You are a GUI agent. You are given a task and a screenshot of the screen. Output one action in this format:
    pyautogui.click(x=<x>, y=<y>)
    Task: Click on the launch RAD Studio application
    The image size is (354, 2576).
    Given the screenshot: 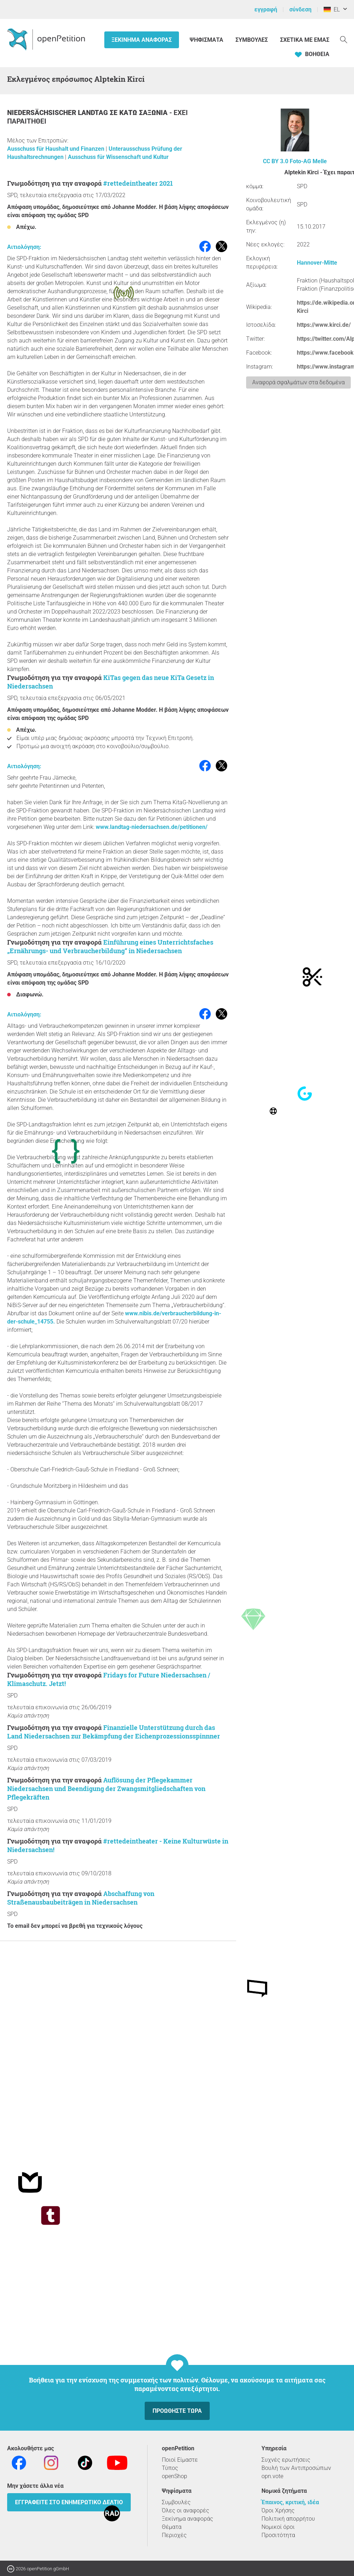 What is the action you would take?
    pyautogui.click(x=112, y=2513)
    